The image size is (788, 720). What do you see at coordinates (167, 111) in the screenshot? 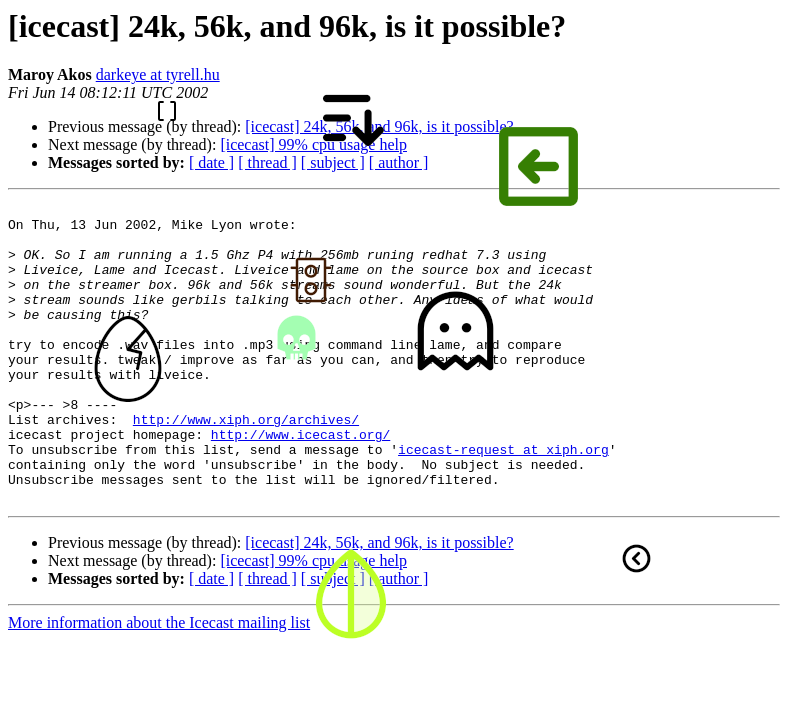
I see `insert or edit code brackets` at bounding box center [167, 111].